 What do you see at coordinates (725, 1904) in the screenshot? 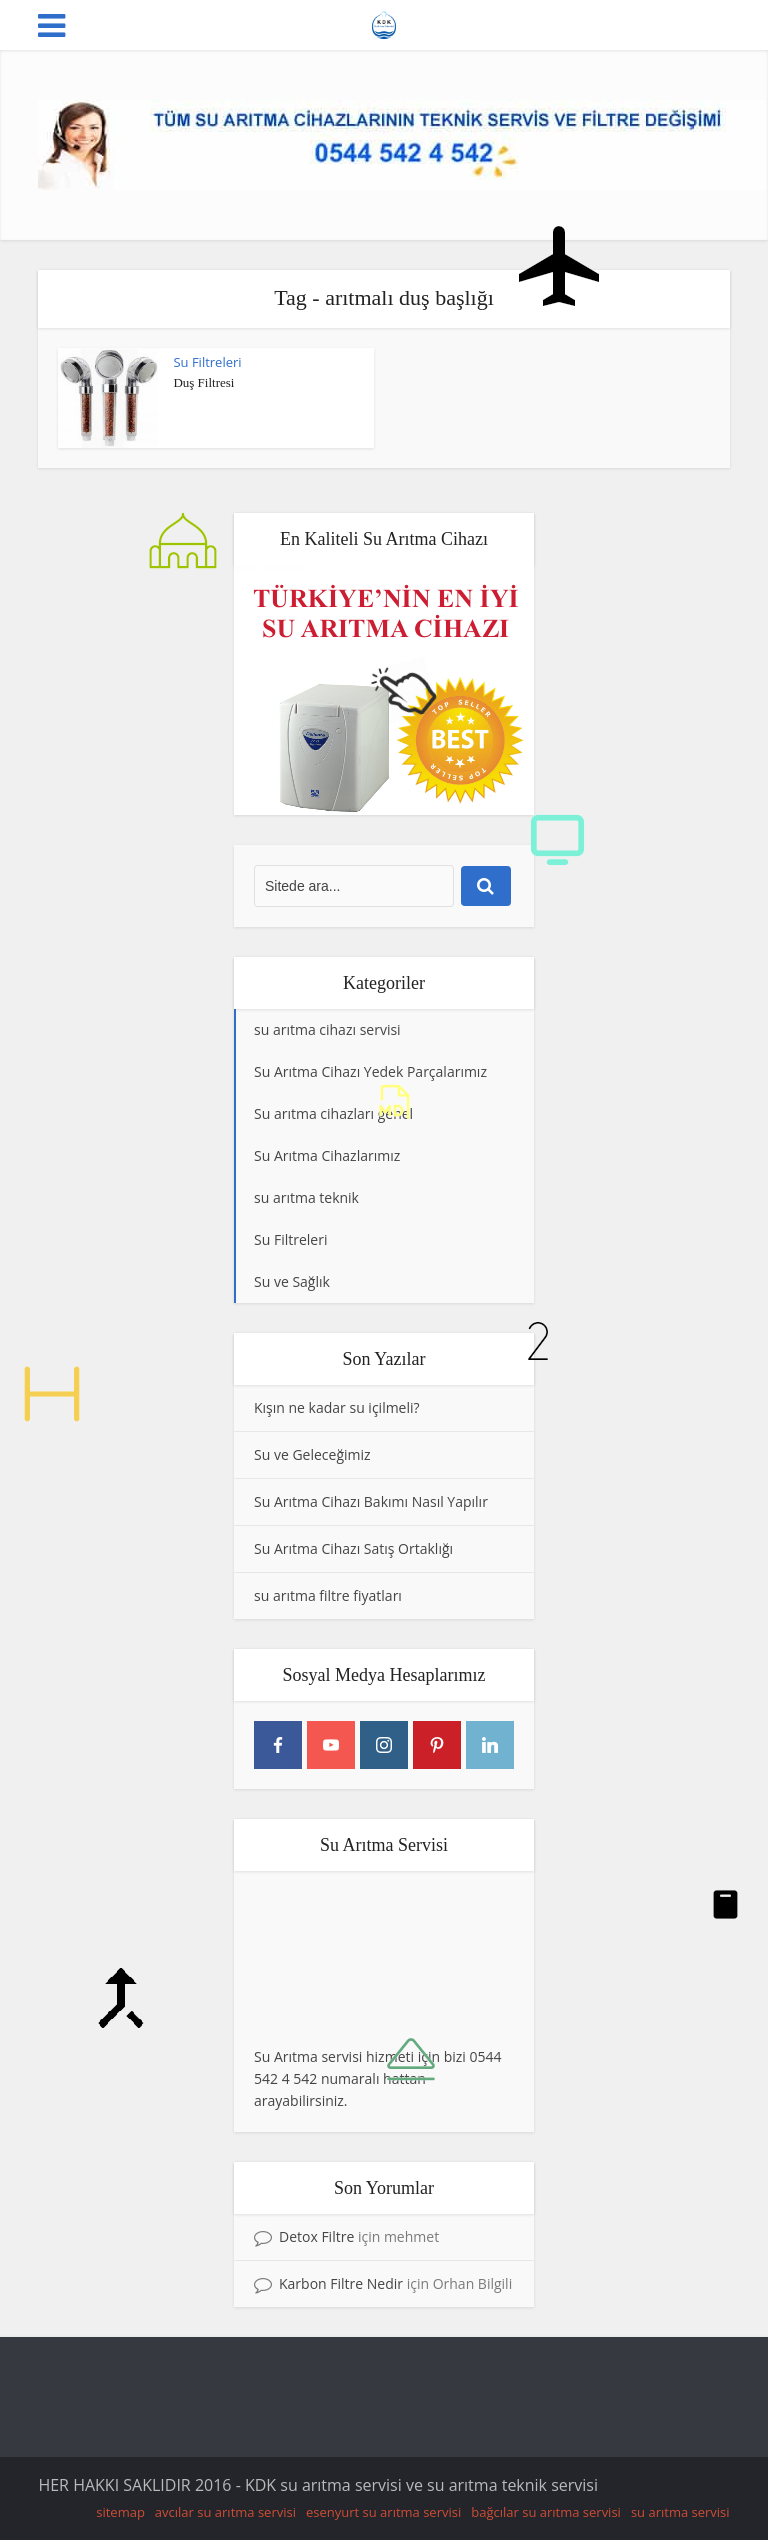
I see `tablet device with speaker` at bounding box center [725, 1904].